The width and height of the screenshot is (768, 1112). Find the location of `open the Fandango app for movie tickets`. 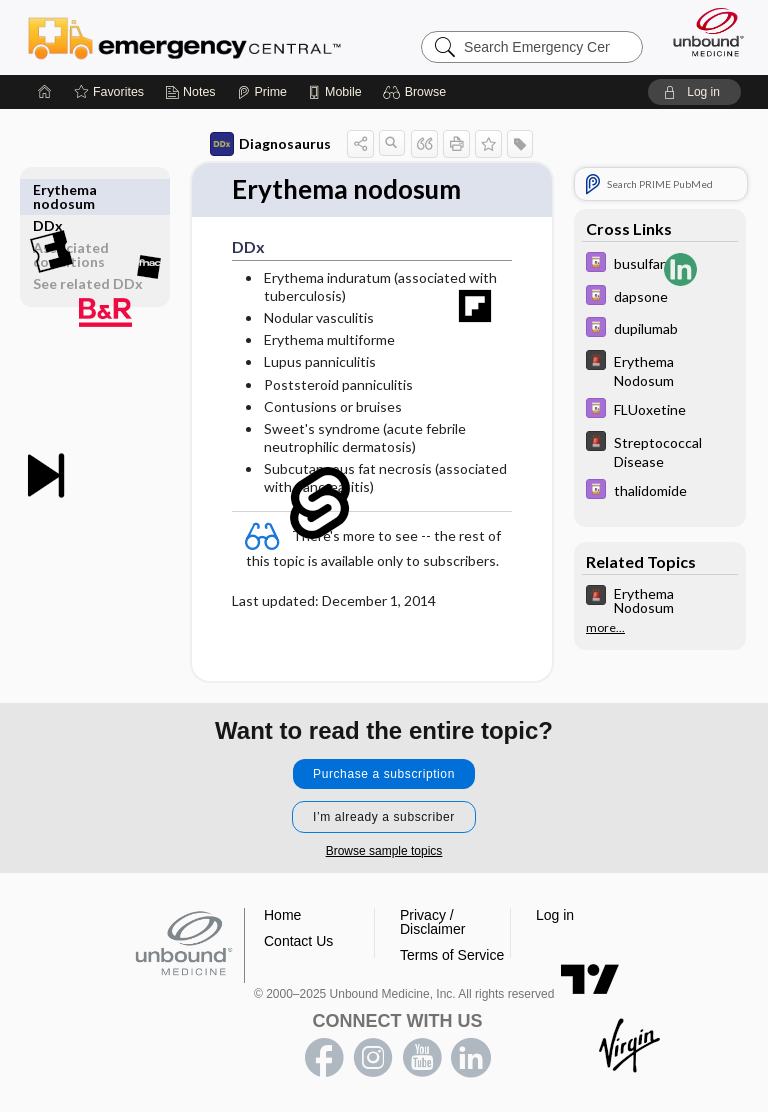

open the Fandango app for movie tickets is located at coordinates (51, 251).